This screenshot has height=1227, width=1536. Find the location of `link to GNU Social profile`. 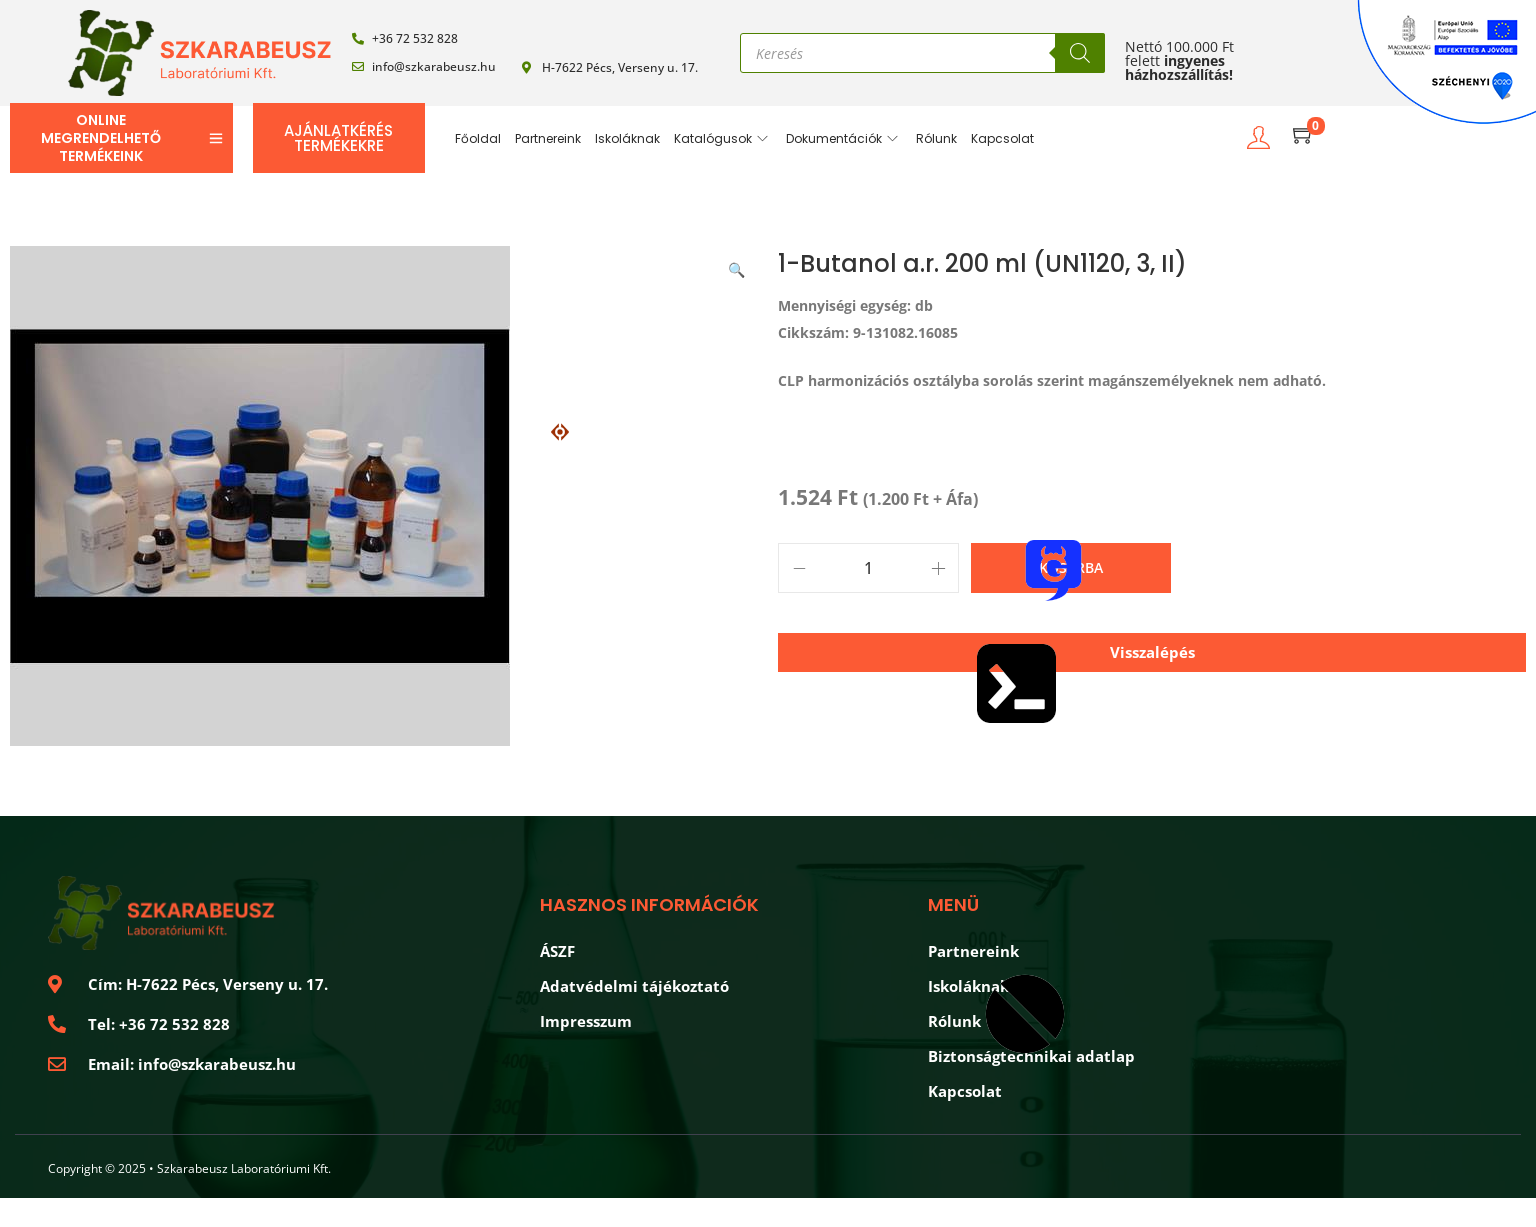

link to GNU Social profile is located at coordinates (1053, 570).